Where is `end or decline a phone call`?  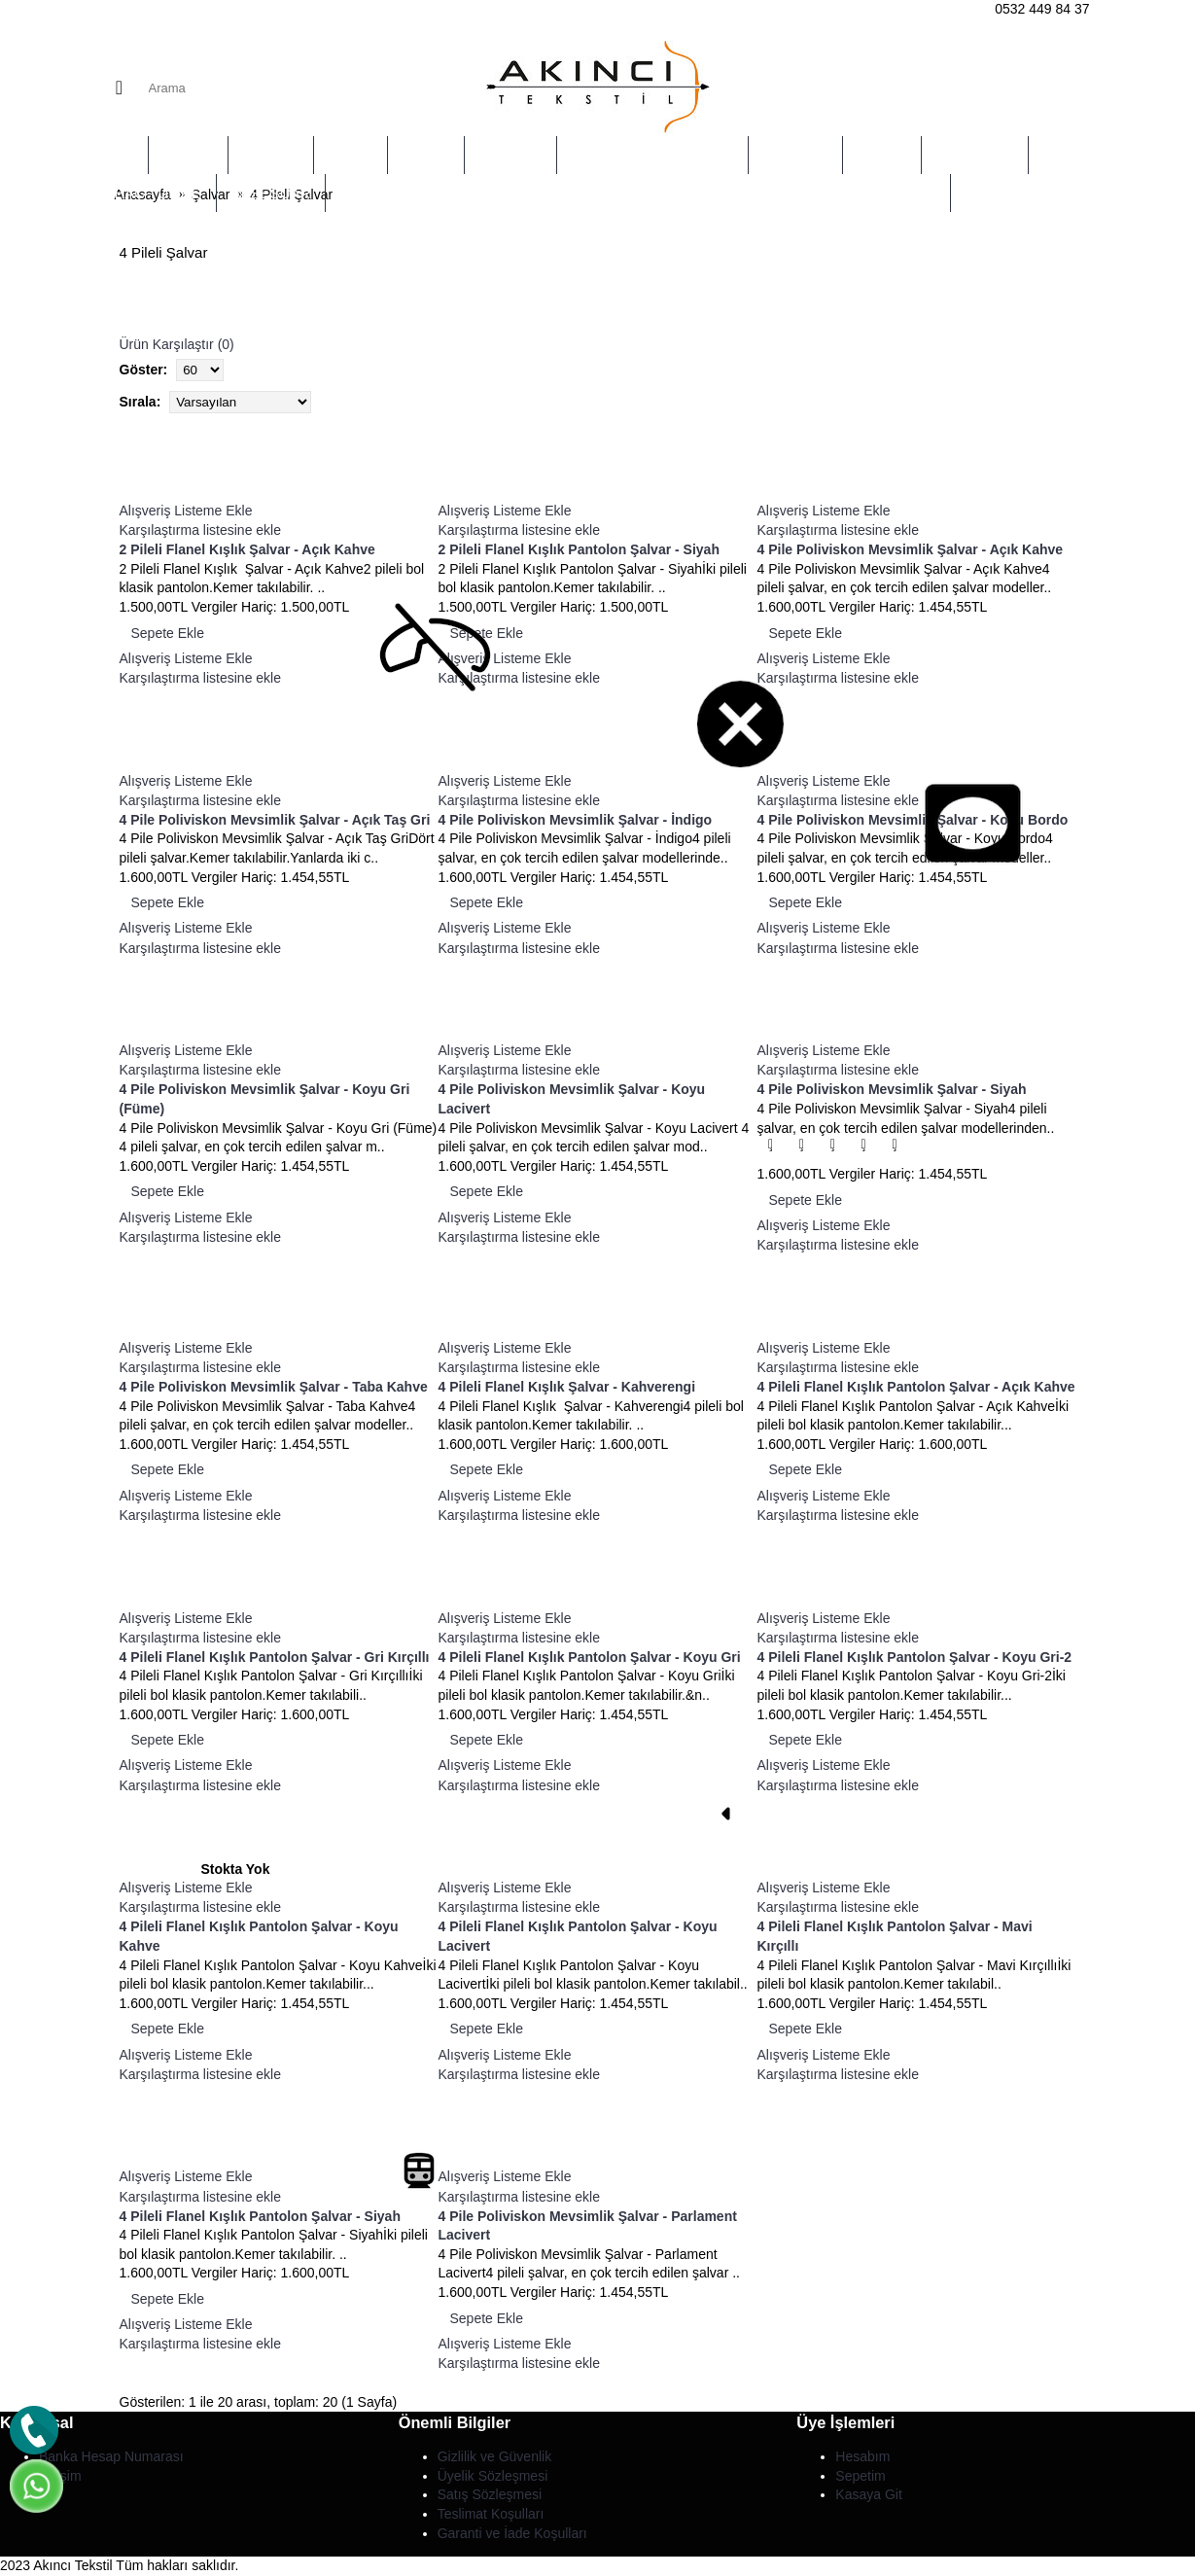
end or decline a phone call is located at coordinates (435, 647).